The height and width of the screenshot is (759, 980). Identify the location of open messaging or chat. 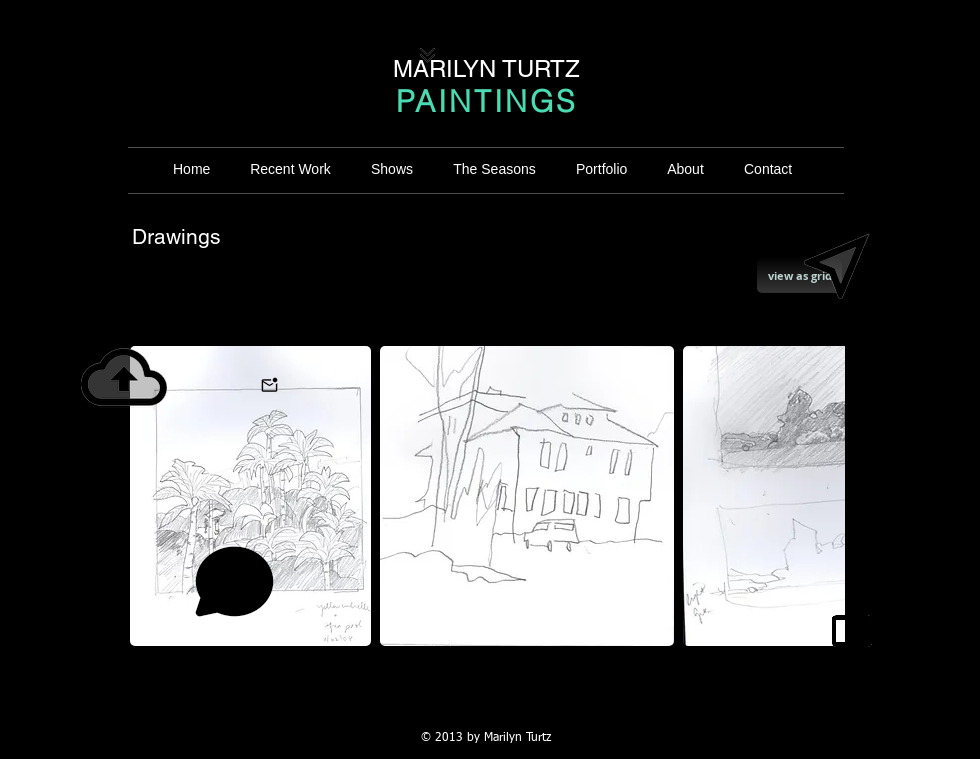
(234, 581).